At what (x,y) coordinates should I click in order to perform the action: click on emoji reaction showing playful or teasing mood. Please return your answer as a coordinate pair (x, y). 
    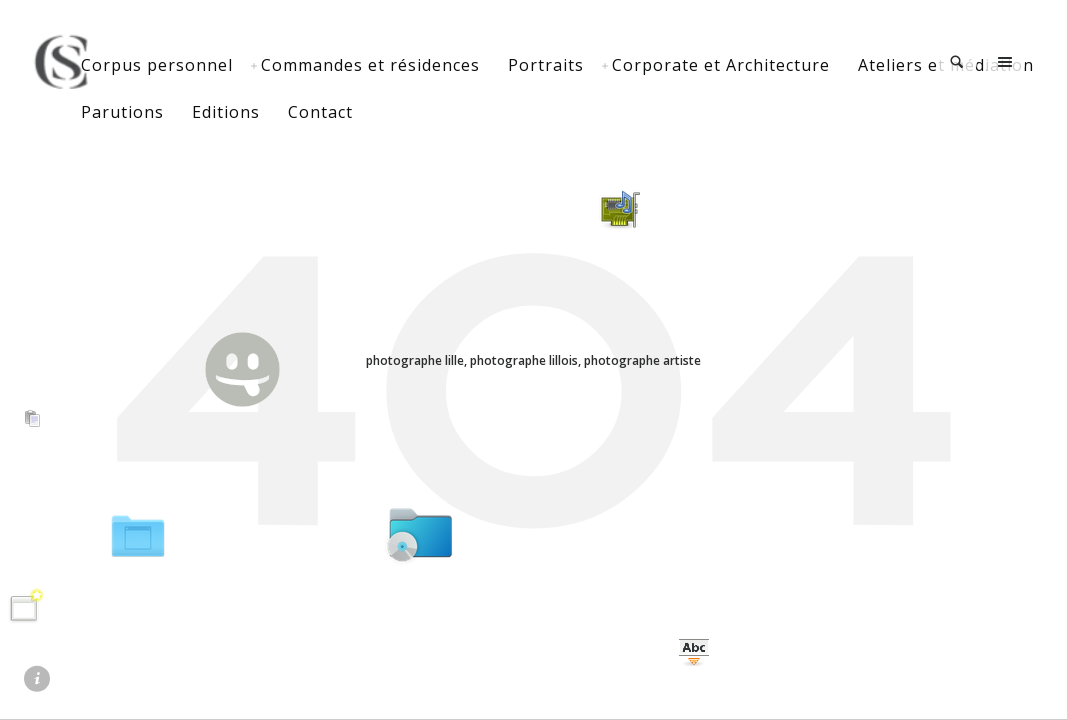
    Looking at the image, I should click on (242, 369).